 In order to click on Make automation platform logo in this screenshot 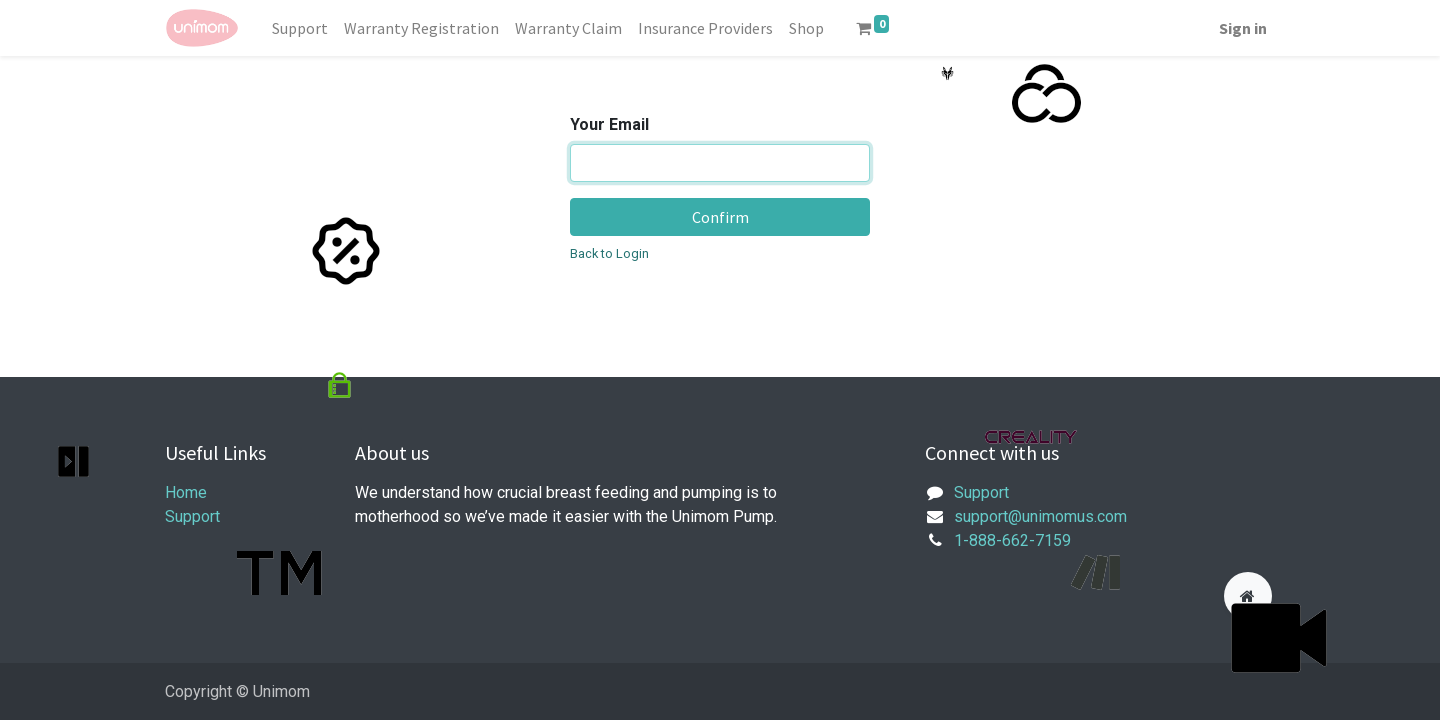, I will do `click(1095, 572)`.